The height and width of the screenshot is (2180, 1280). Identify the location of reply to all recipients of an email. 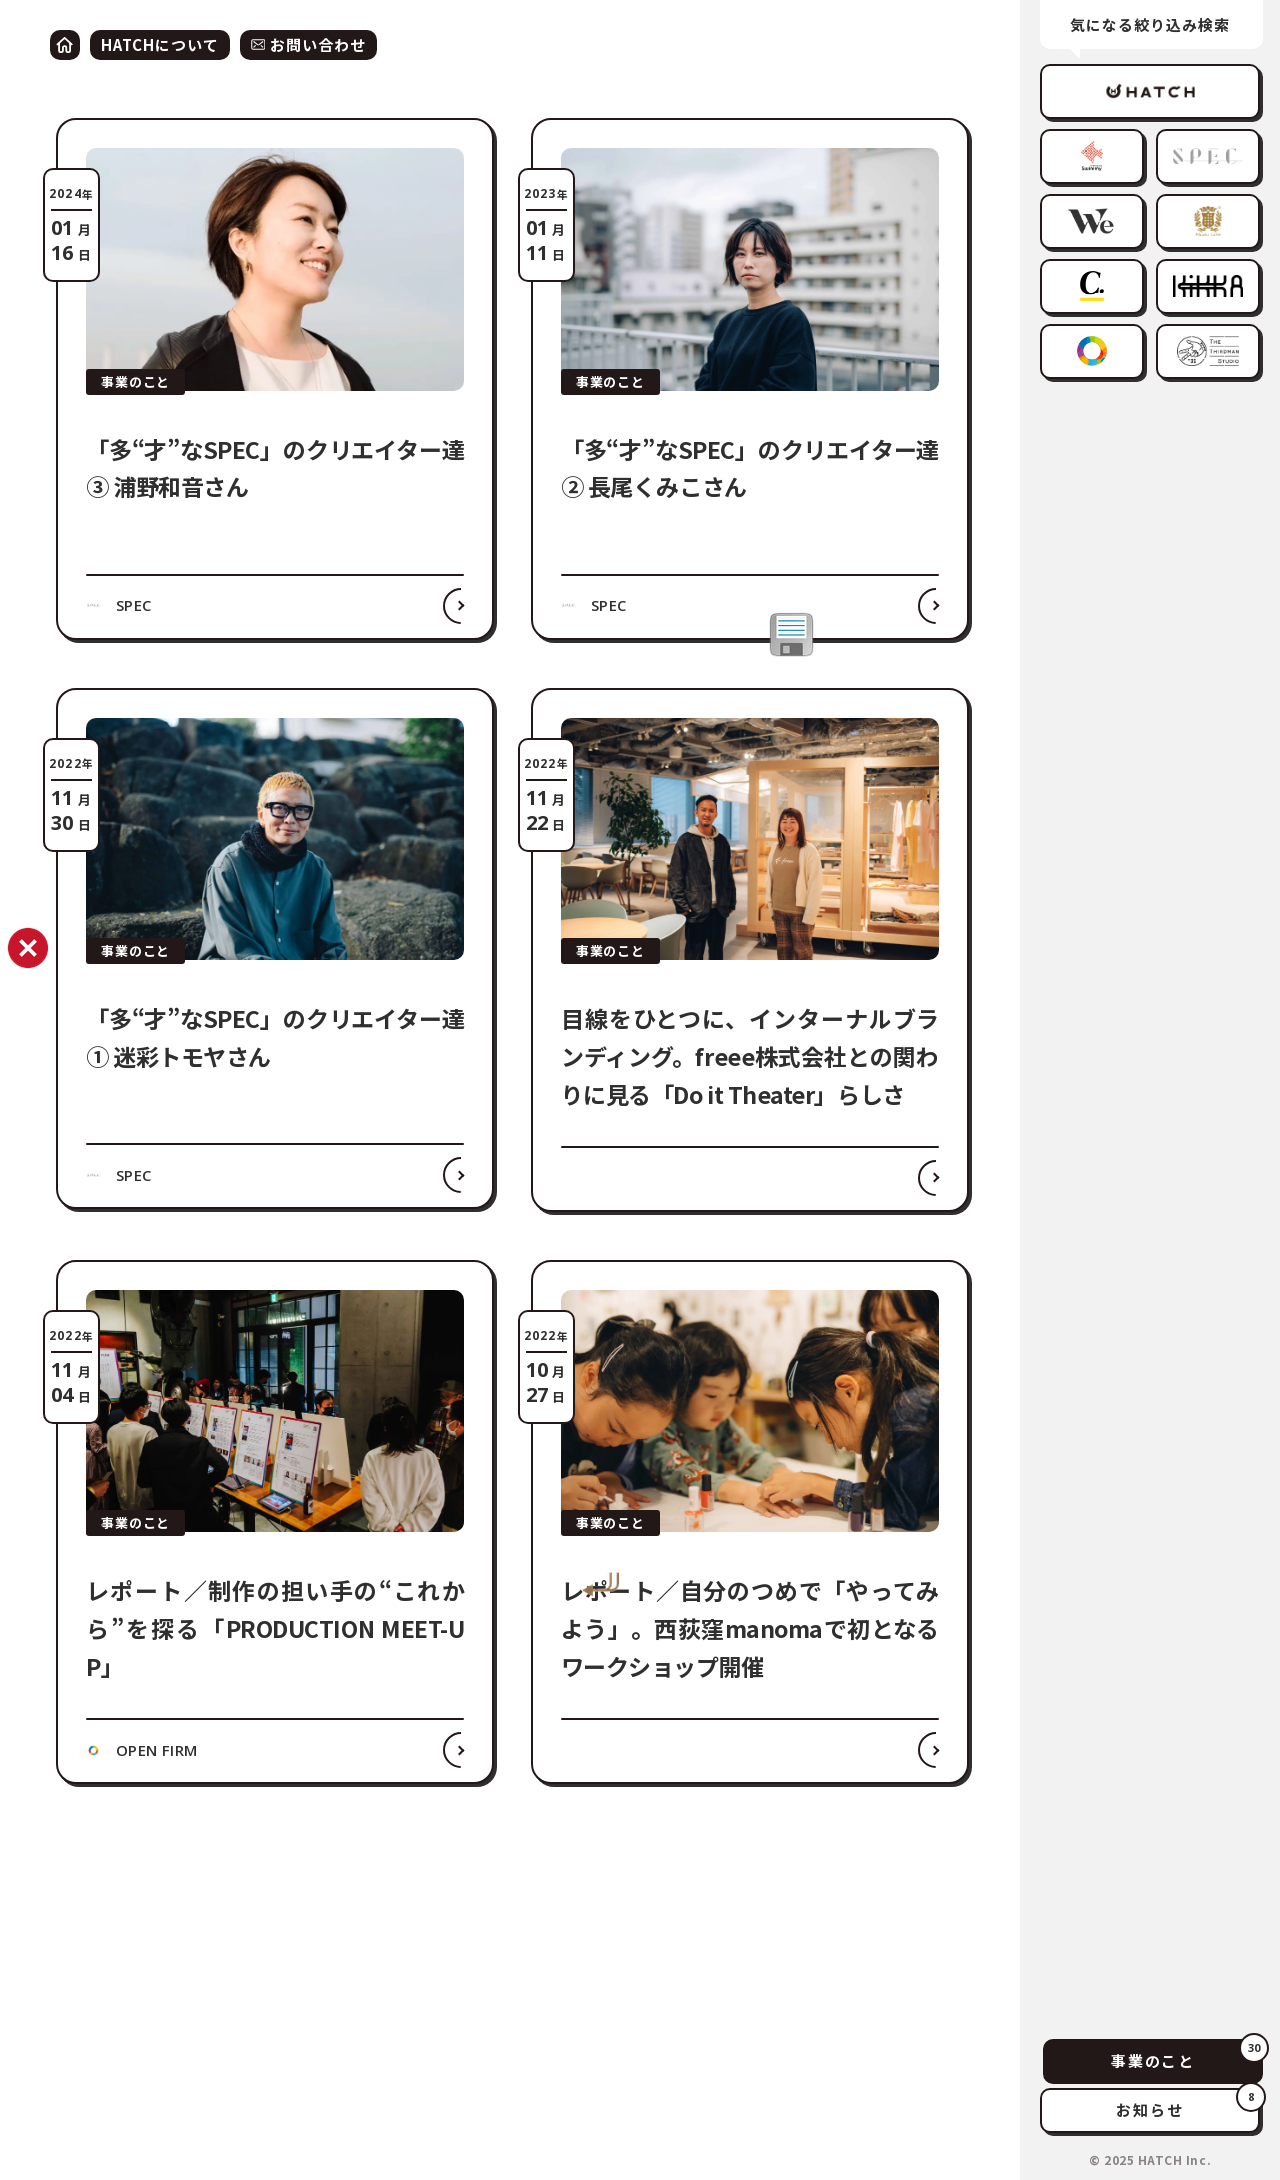
(600, 1582).